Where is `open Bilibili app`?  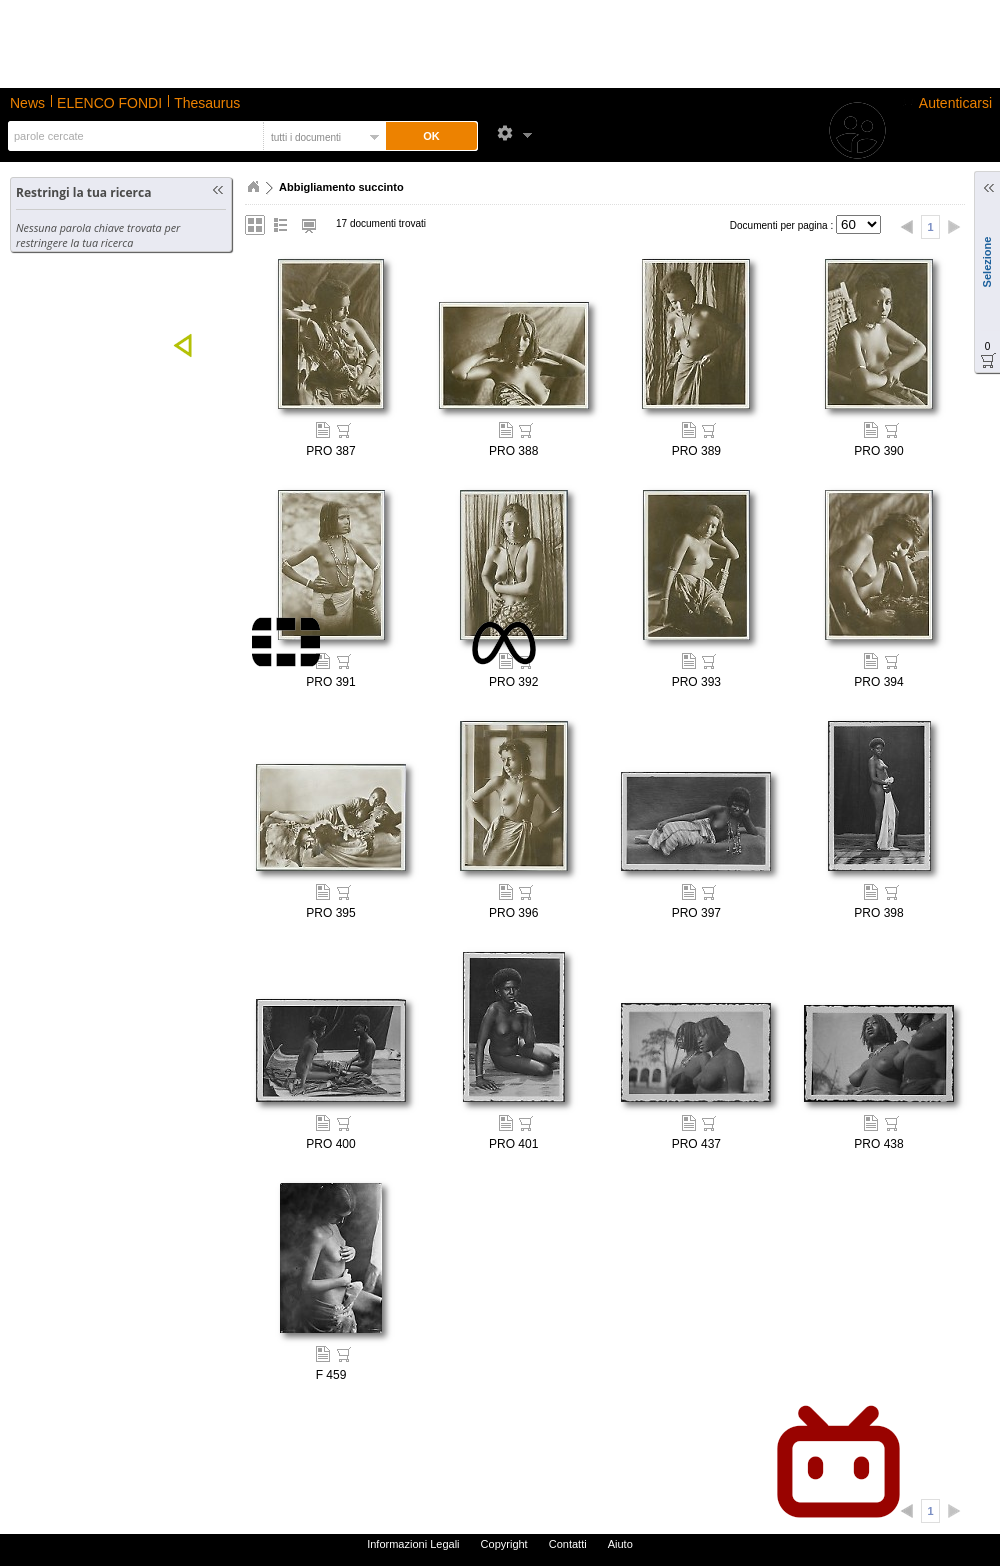 open Bilibili app is located at coordinates (838, 1462).